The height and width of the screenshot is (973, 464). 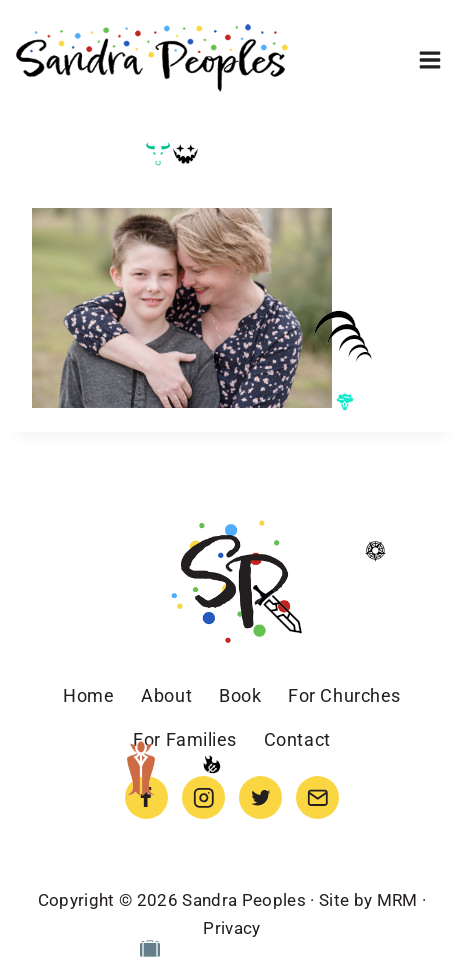 What do you see at coordinates (211, 764) in the screenshot?
I see `indicates fire or flame-based attack ability` at bounding box center [211, 764].